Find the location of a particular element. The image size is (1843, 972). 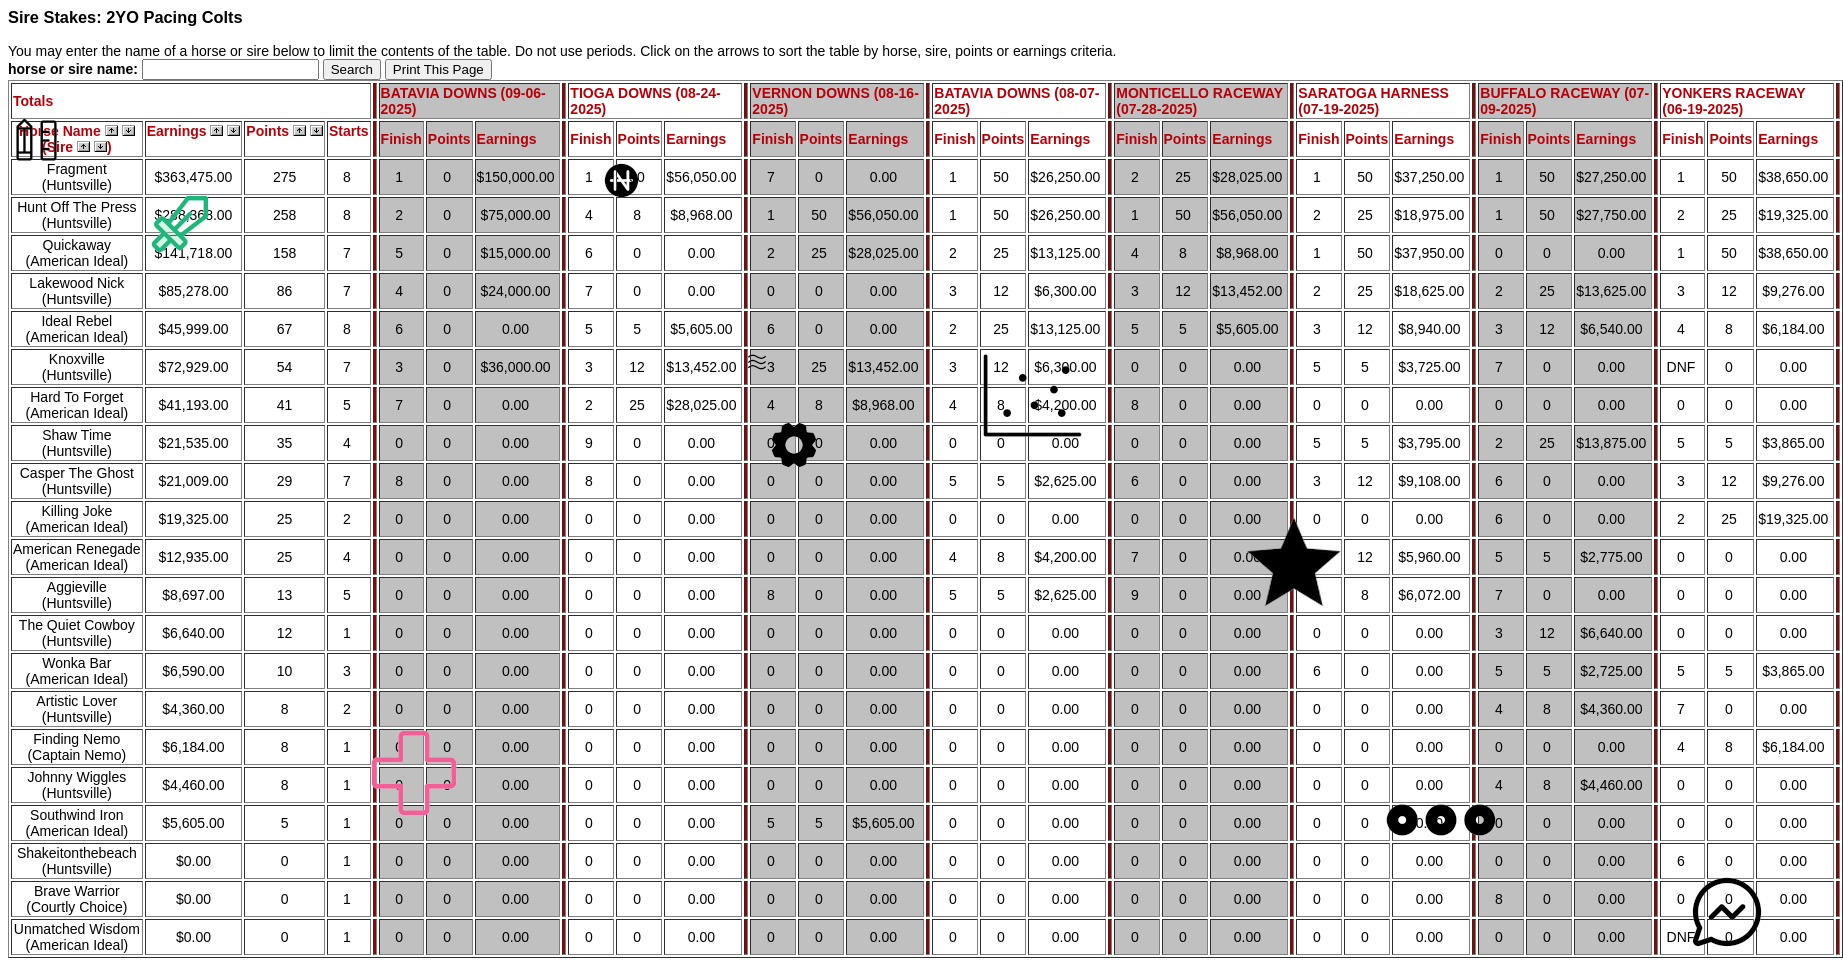

access game or combat features is located at coordinates (181, 223).